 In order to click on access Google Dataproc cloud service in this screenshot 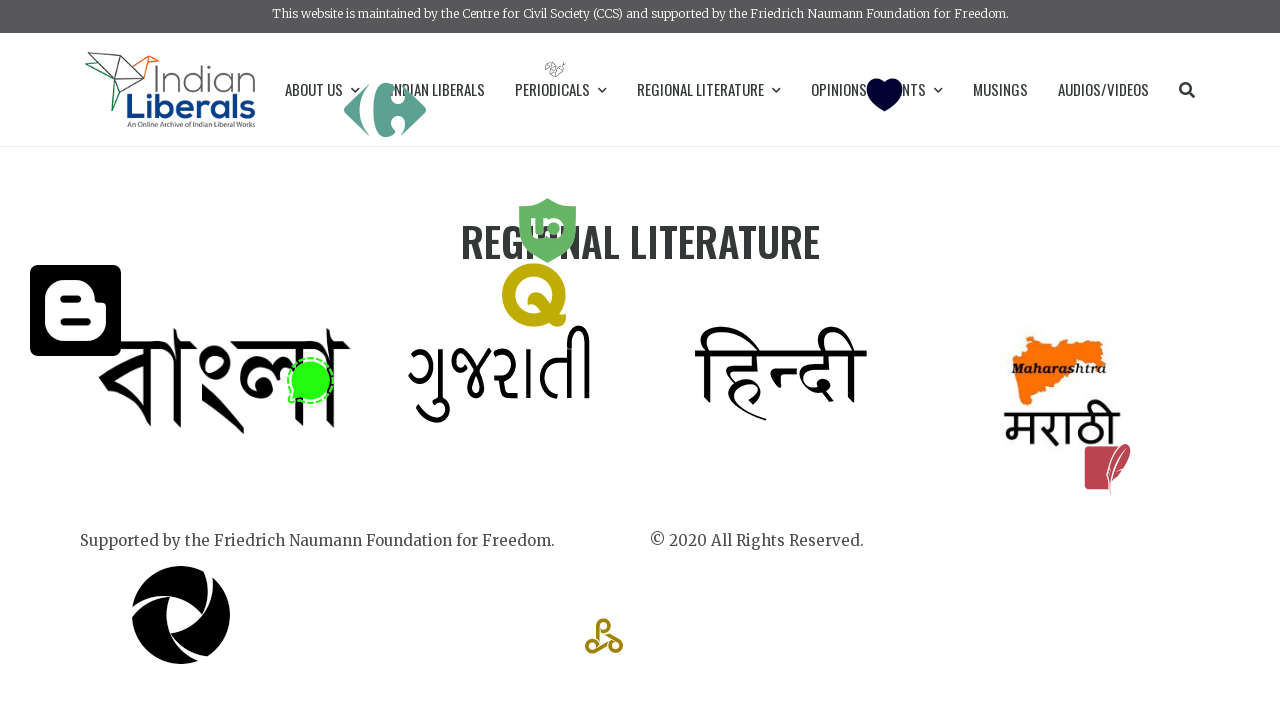, I will do `click(604, 636)`.